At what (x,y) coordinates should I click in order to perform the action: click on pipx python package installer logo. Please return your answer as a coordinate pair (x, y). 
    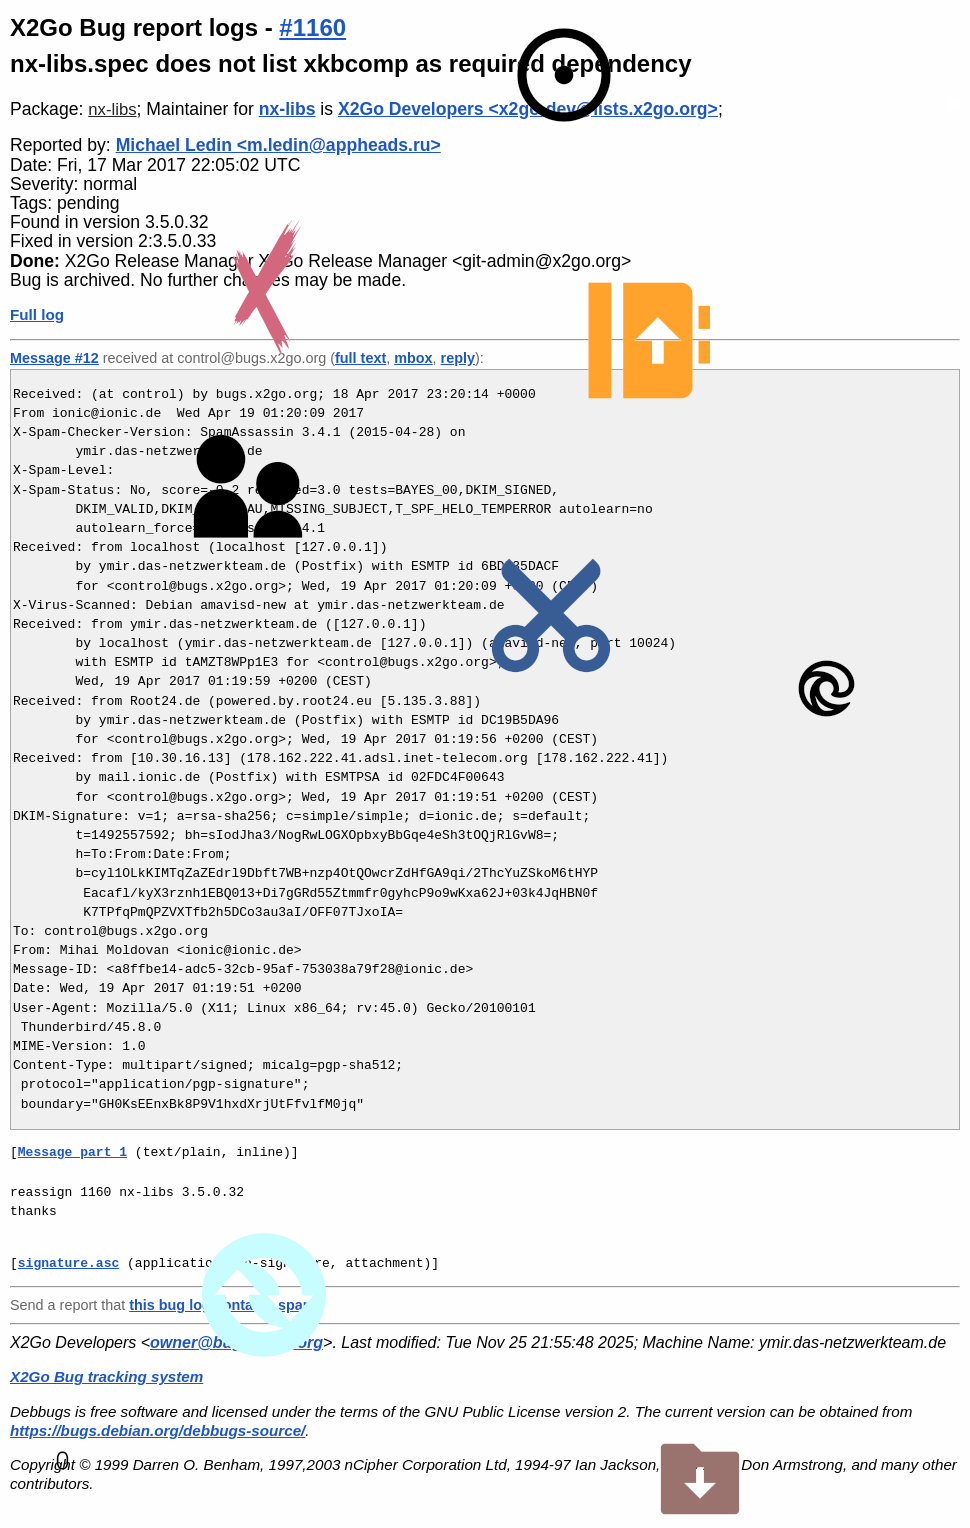
    Looking at the image, I should click on (267, 287).